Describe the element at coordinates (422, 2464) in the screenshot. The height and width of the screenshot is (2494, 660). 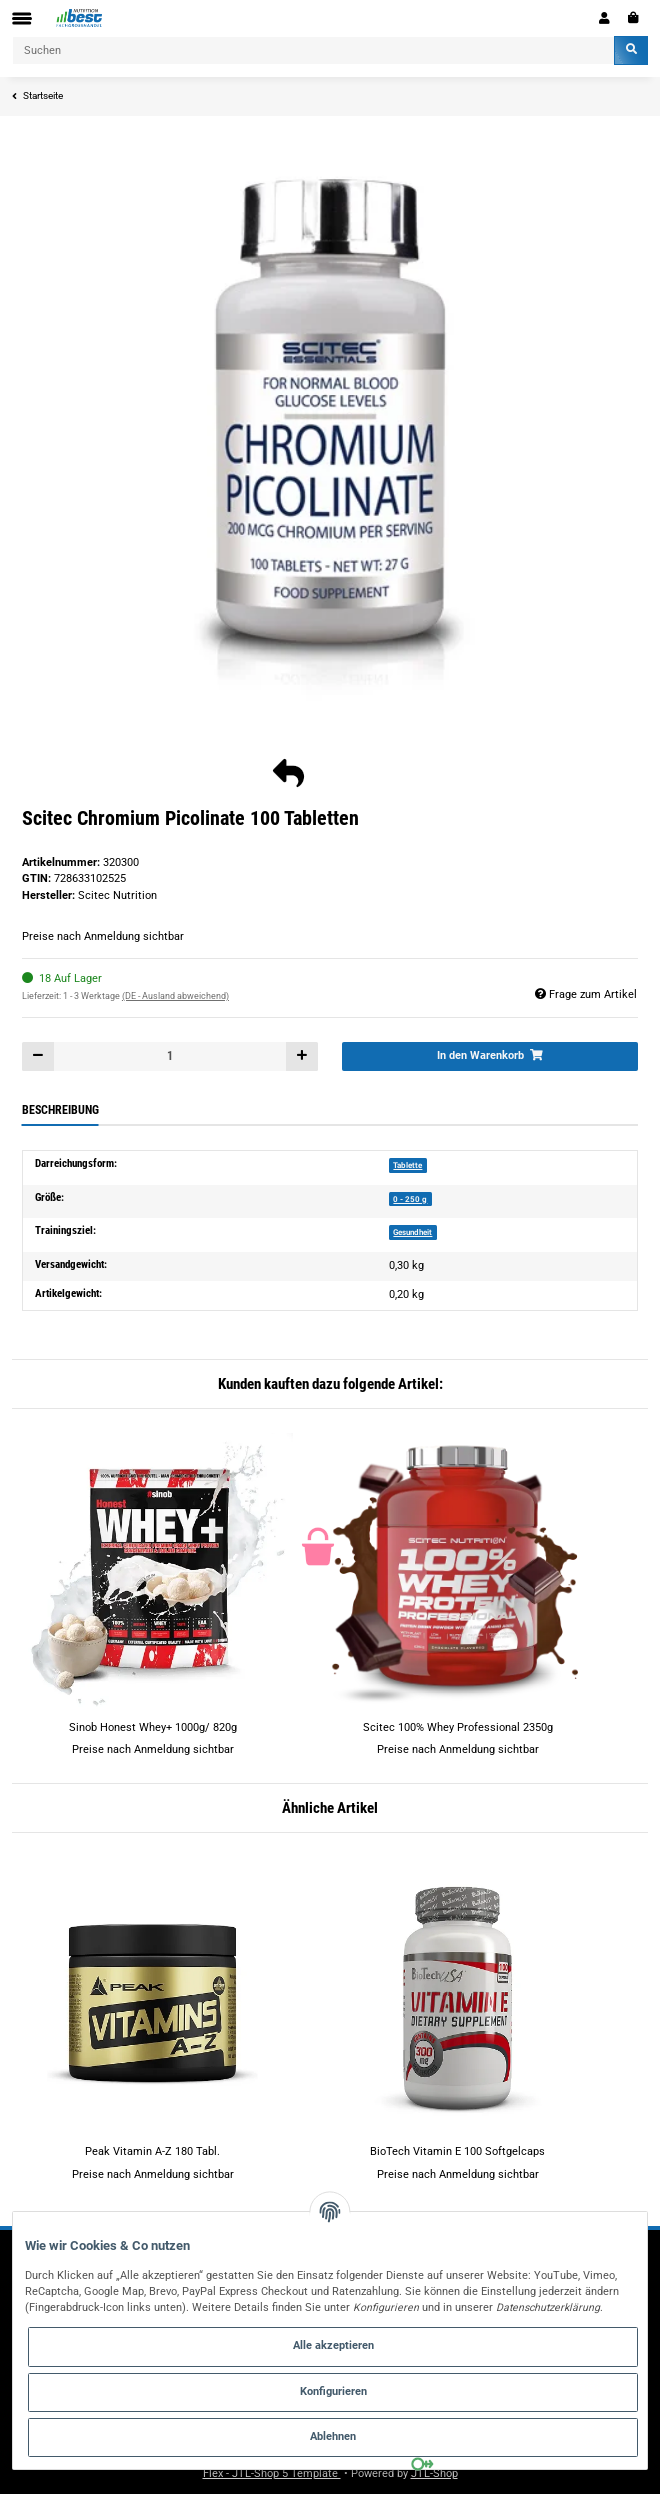
I see `indicates male gender with external attraction symbol` at that location.